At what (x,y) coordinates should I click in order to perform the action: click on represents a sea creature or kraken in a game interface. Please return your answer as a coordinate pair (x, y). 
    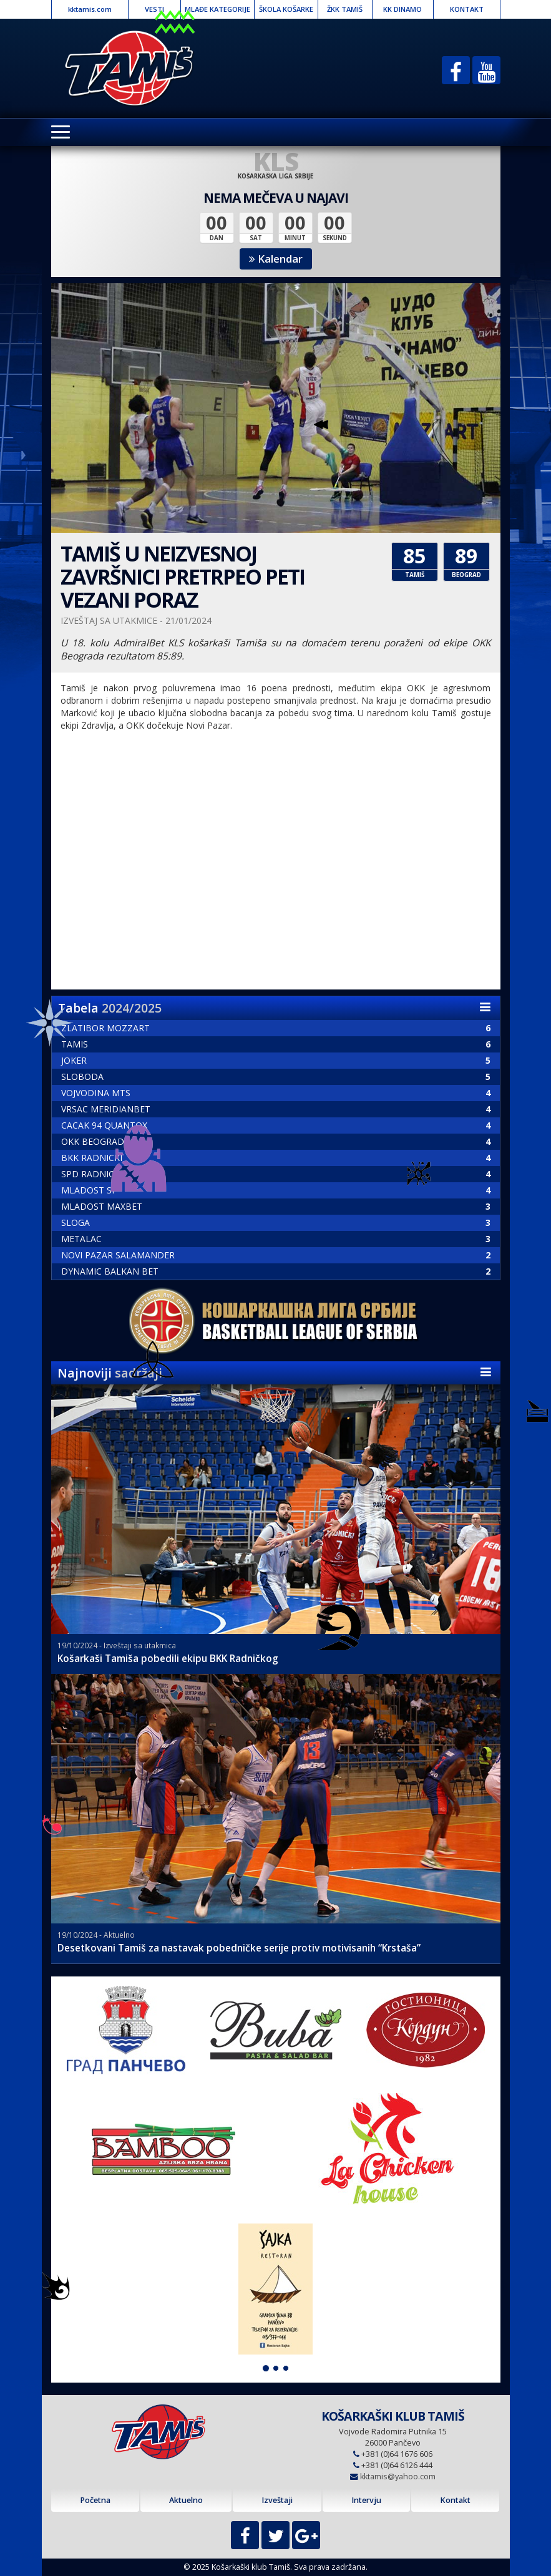
    Looking at the image, I should click on (338, 1627).